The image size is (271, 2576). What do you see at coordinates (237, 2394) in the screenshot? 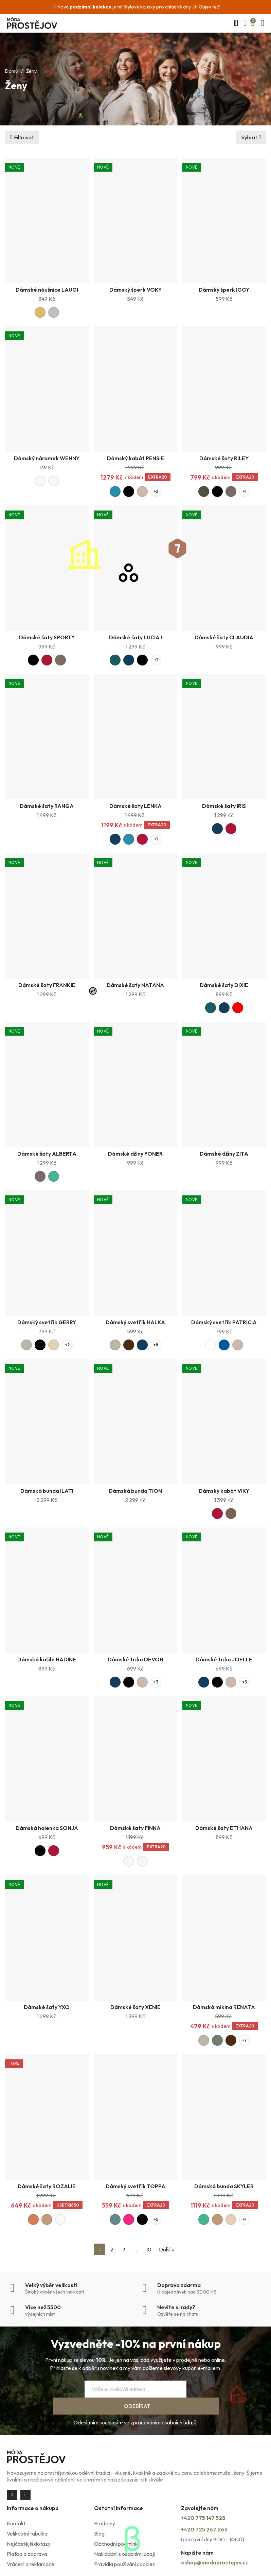
I see `view your favorite or saved home` at bounding box center [237, 2394].